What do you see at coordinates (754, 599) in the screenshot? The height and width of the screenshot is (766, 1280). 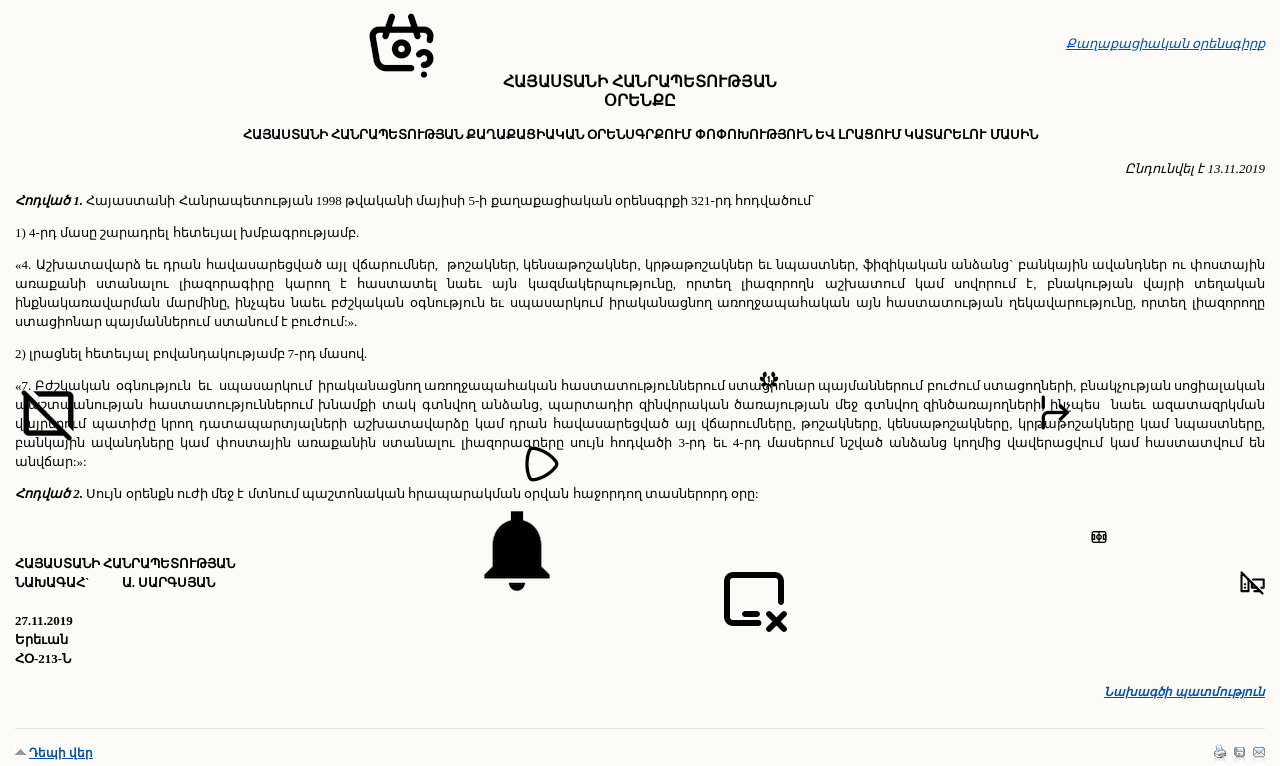 I see `disconnect or remove iPad from horizontal display` at bounding box center [754, 599].